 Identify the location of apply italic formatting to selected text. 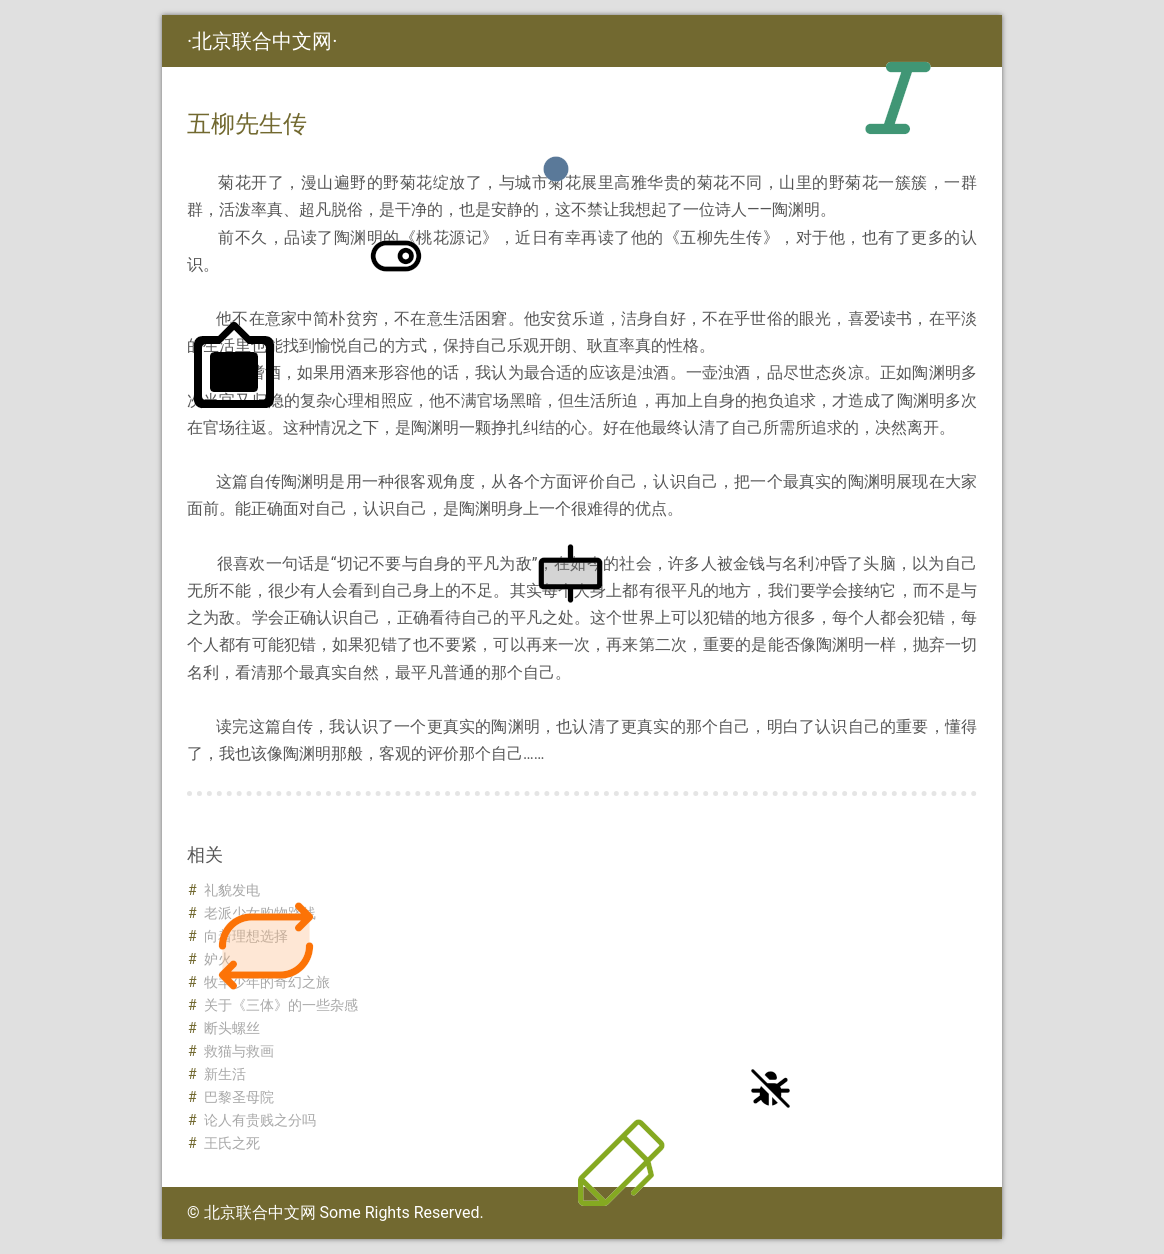
(898, 98).